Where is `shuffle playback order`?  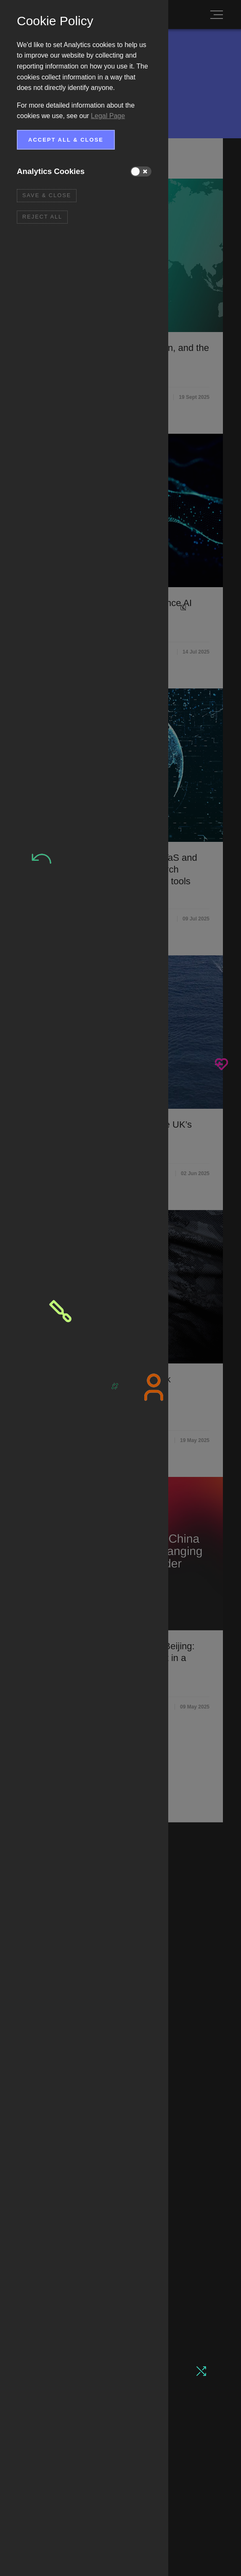 shuffle playback order is located at coordinates (201, 2371).